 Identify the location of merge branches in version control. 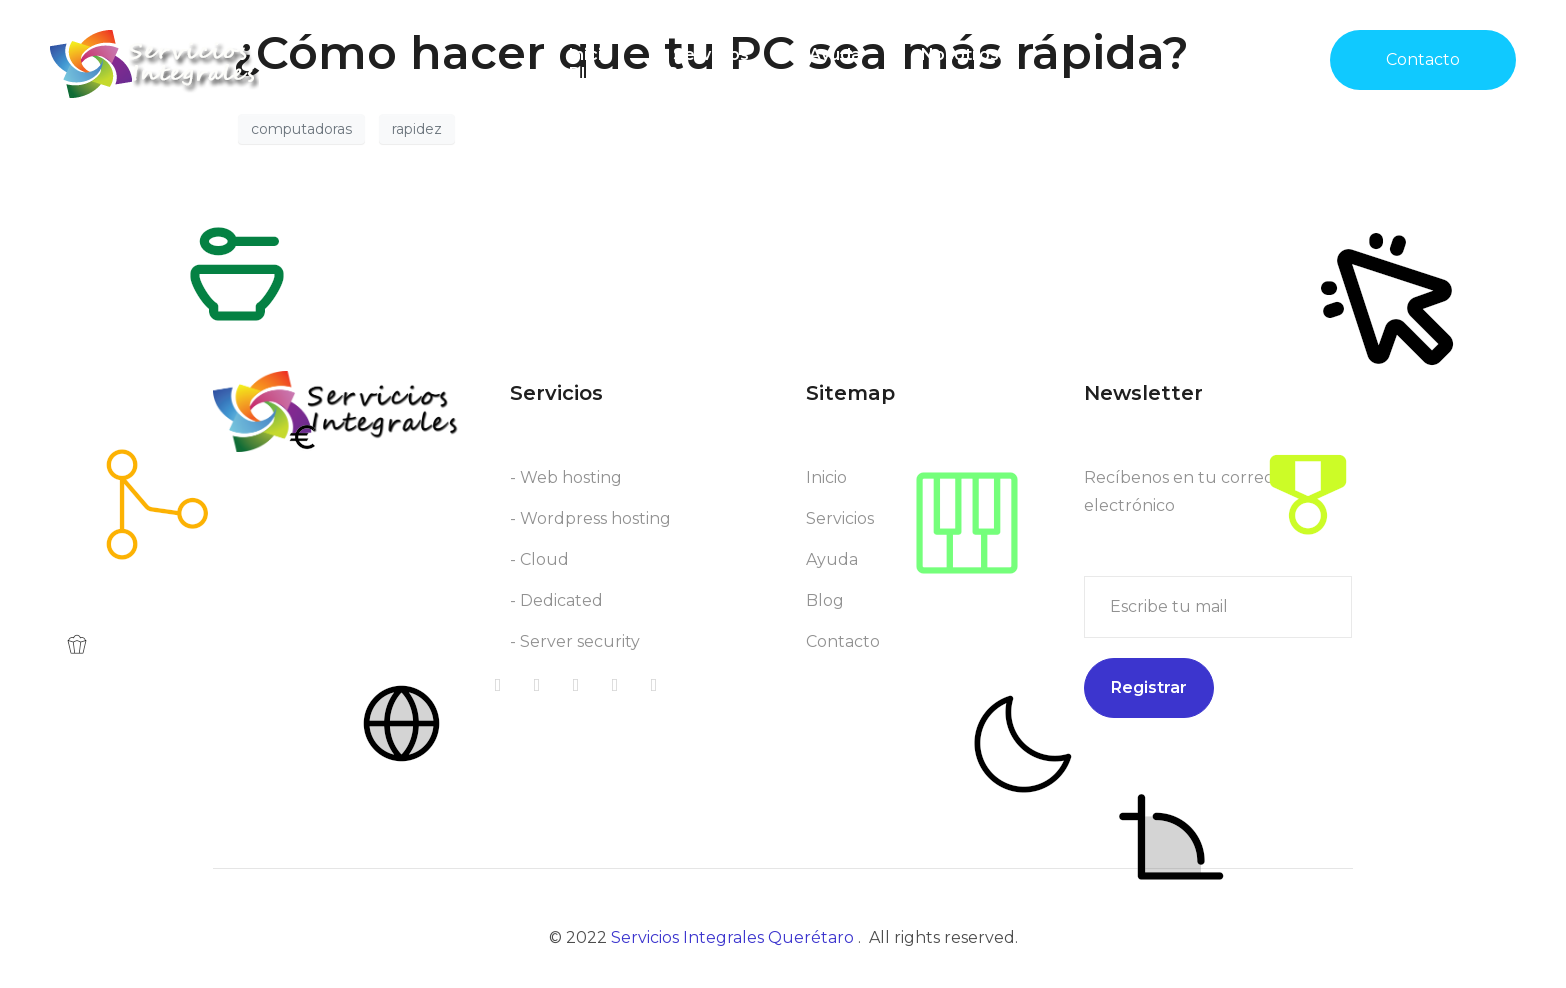
(148, 504).